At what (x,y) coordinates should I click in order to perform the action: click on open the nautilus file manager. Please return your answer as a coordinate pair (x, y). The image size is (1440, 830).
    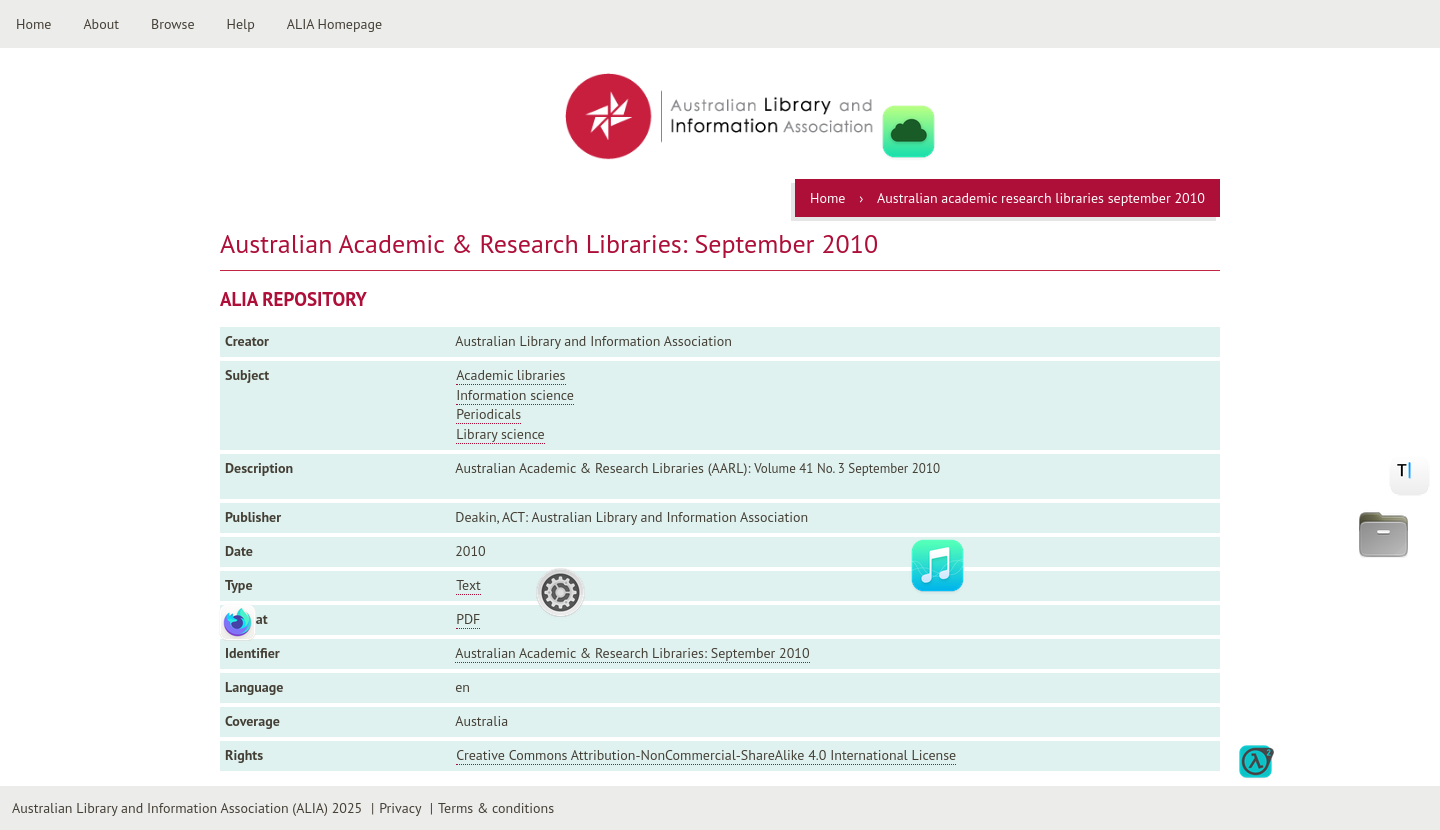
    Looking at the image, I should click on (1383, 534).